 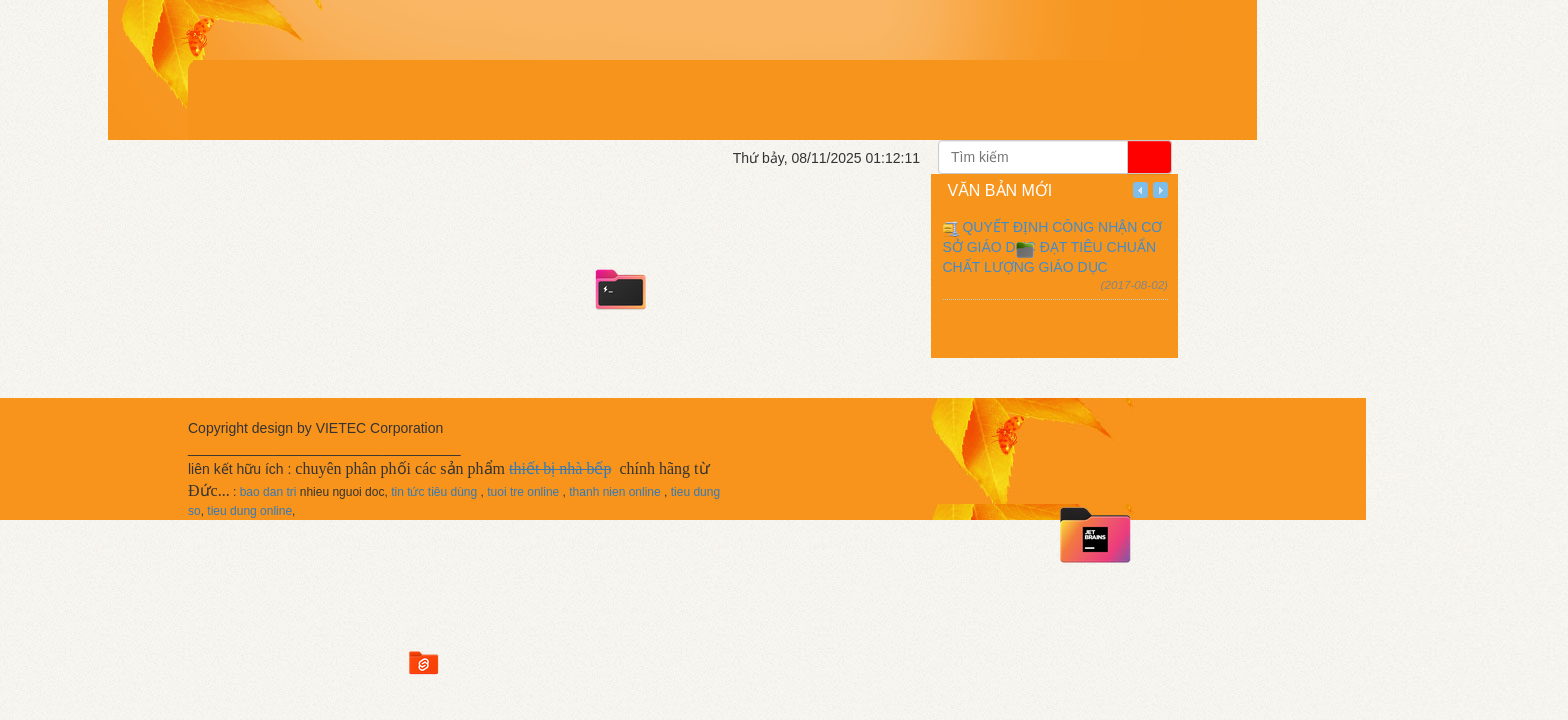 I want to click on open hyper terminal project folder, so click(x=620, y=290).